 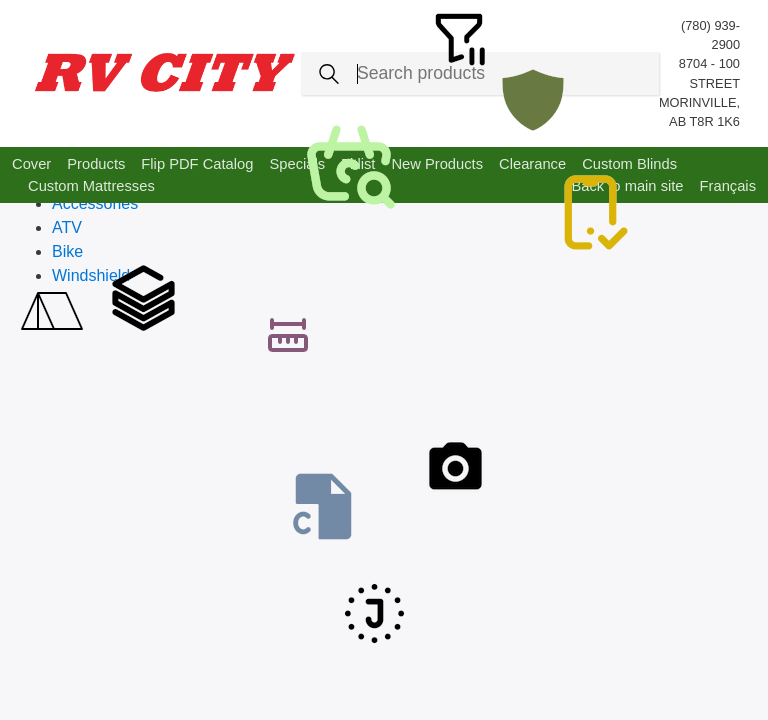 What do you see at coordinates (455, 468) in the screenshot?
I see `take a photo` at bounding box center [455, 468].